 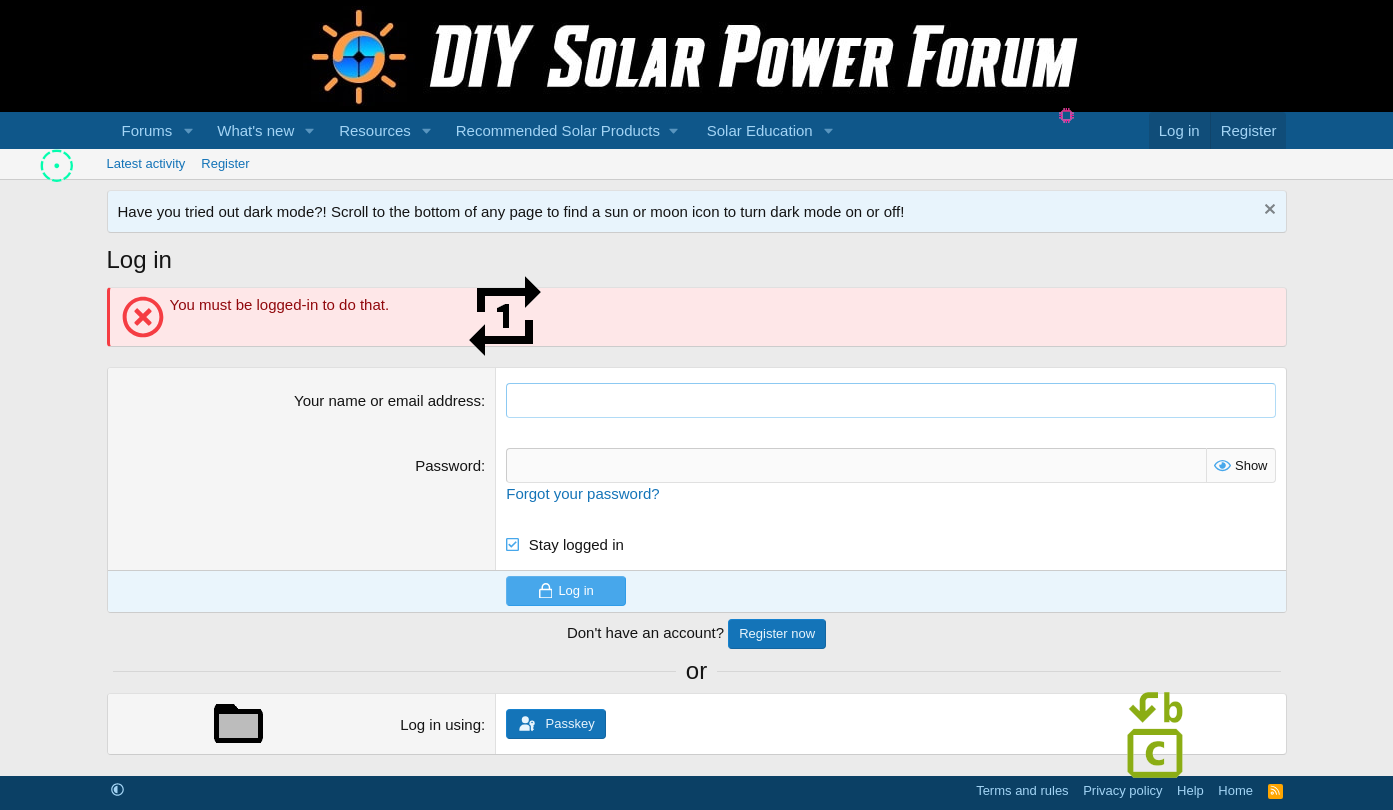 I want to click on create a new draft issue, so click(x=58, y=167).